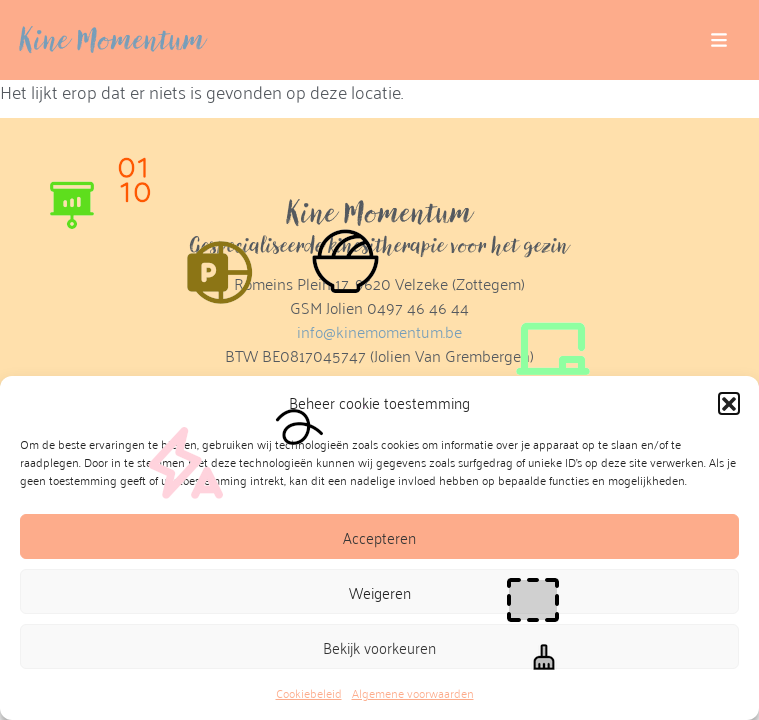 The width and height of the screenshot is (759, 720). What do you see at coordinates (297, 427) in the screenshot?
I see `toggle freehand drawing or scribble mode` at bounding box center [297, 427].